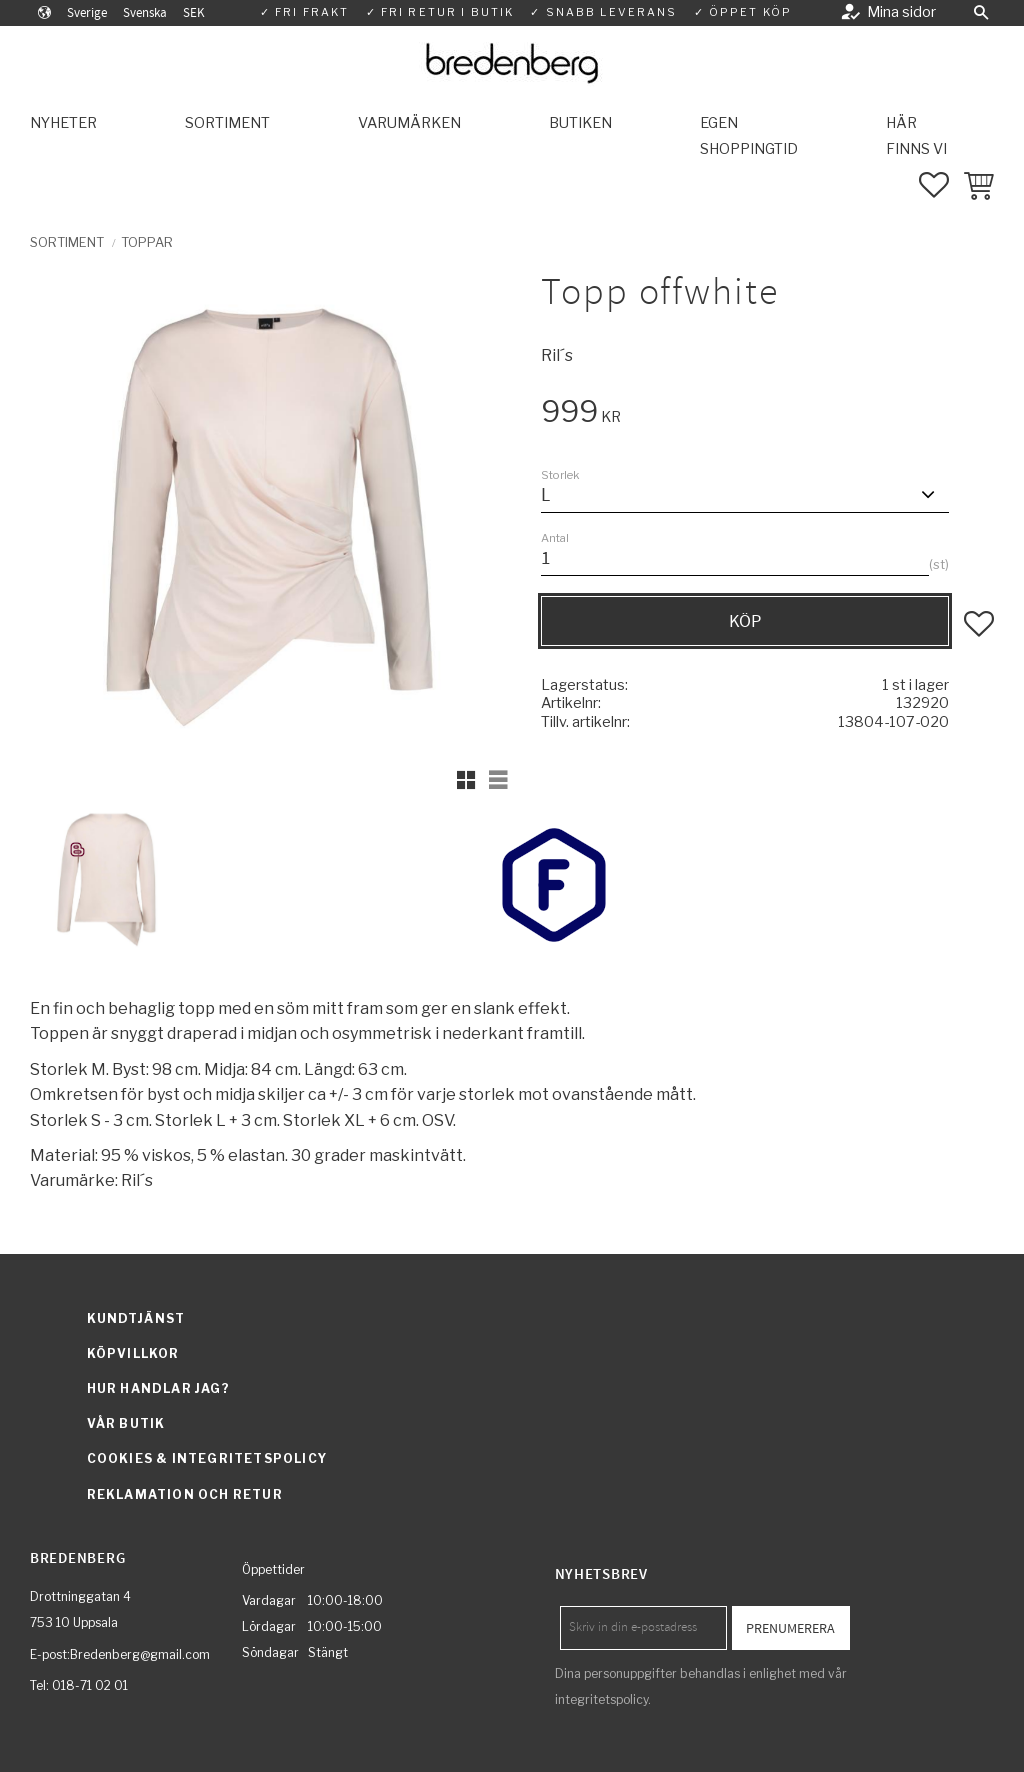 The width and height of the screenshot is (1024, 1772). I want to click on indicates a feature or function category, so click(554, 885).